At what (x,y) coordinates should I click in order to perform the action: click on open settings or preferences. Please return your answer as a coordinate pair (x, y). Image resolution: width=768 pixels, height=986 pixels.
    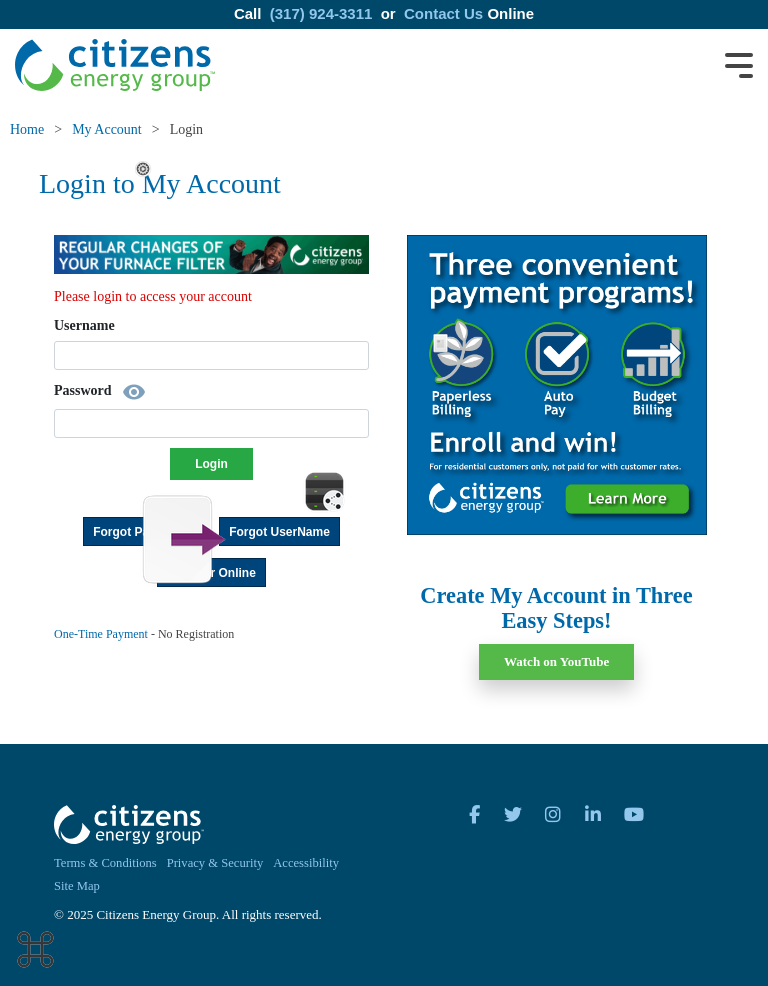
    Looking at the image, I should click on (143, 169).